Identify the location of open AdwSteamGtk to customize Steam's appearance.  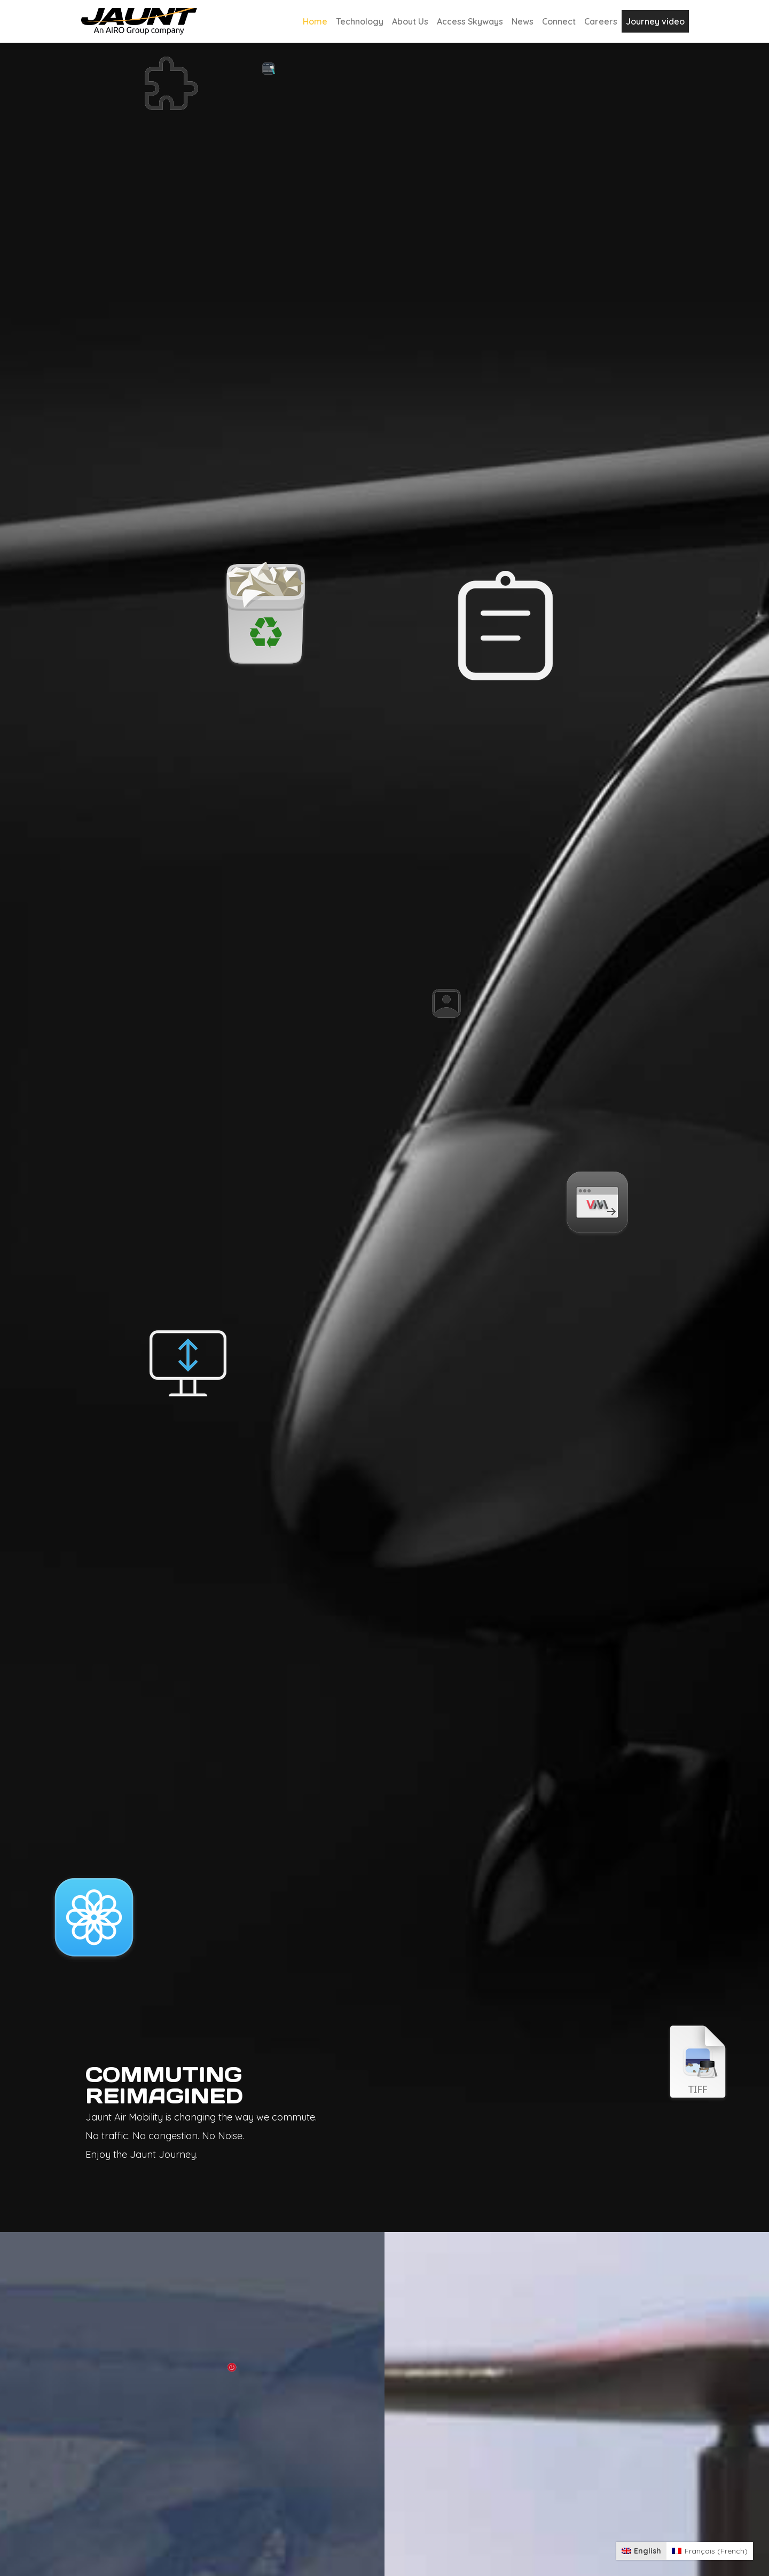
(268, 68).